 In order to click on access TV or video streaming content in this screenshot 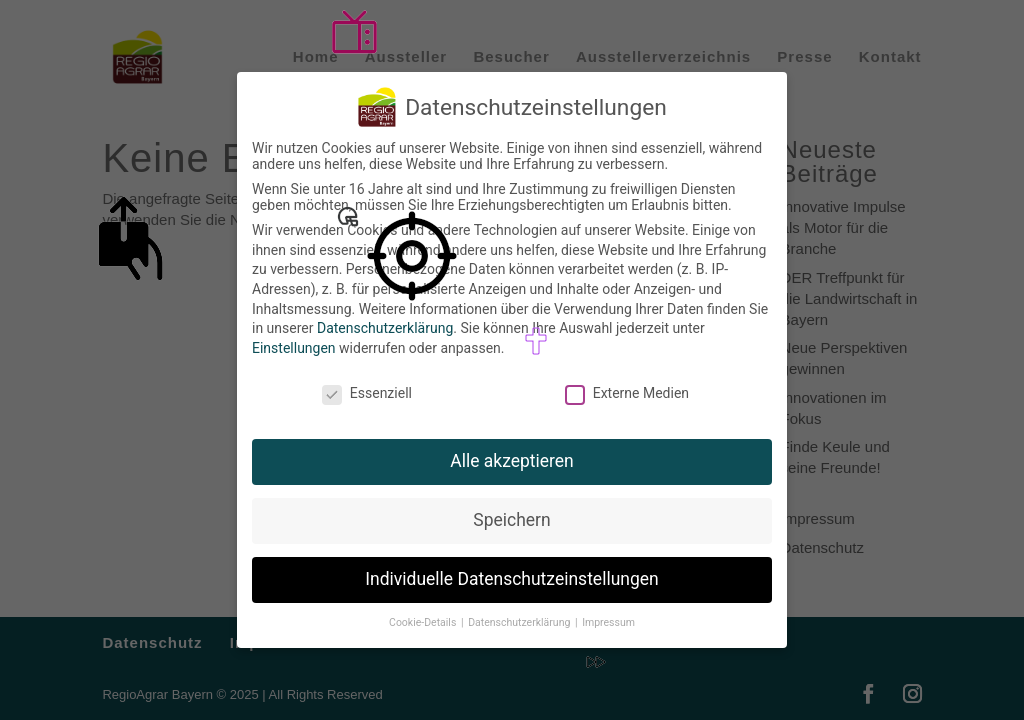, I will do `click(354, 34)`.